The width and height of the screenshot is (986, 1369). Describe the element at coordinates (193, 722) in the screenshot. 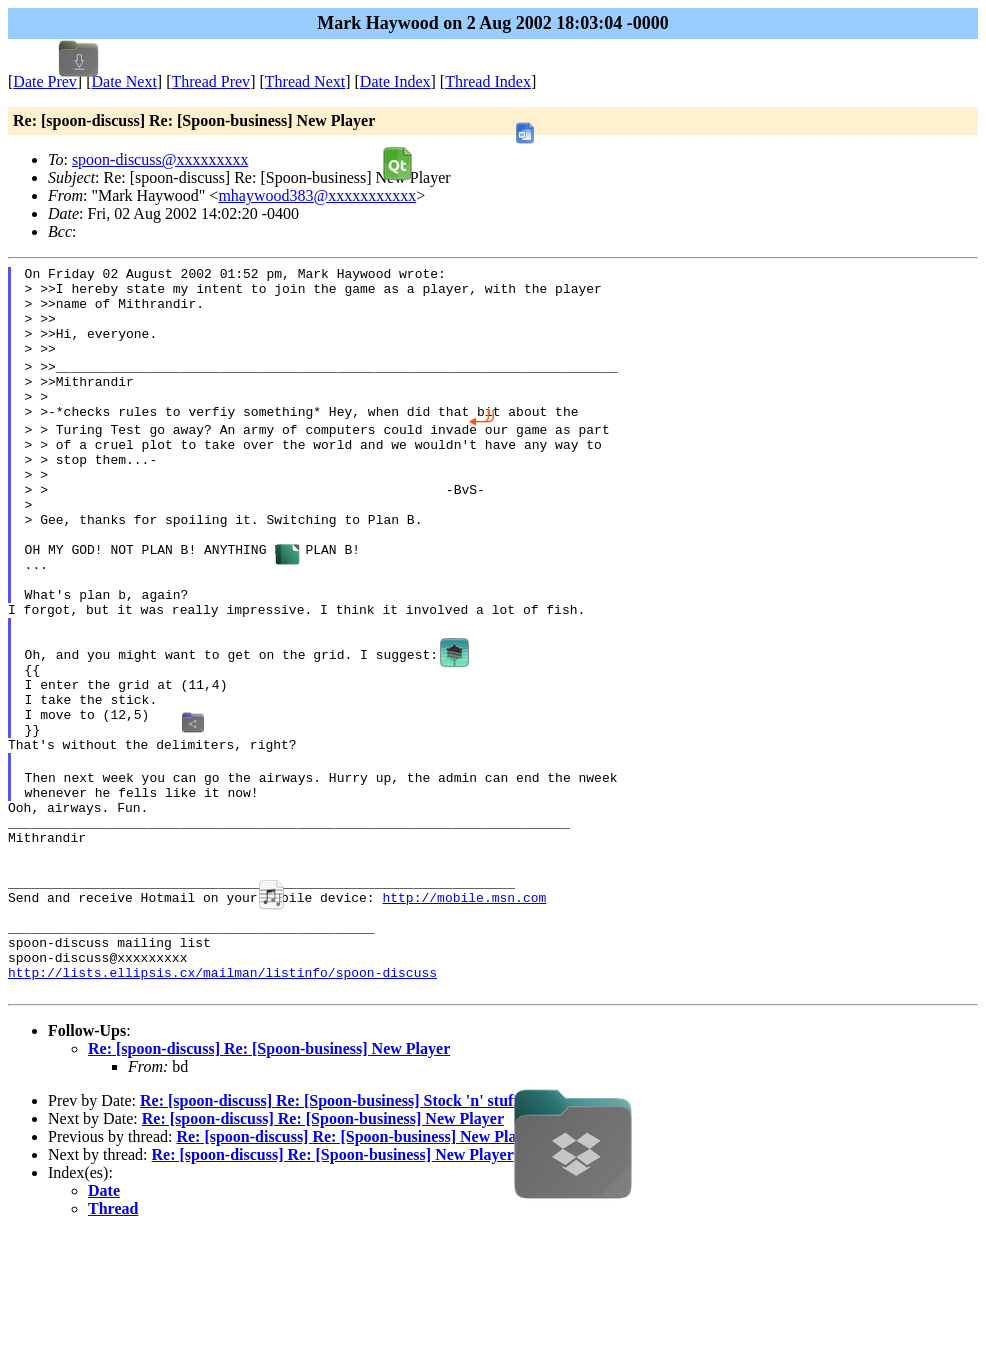

I see `open your public shared folder` at that location.